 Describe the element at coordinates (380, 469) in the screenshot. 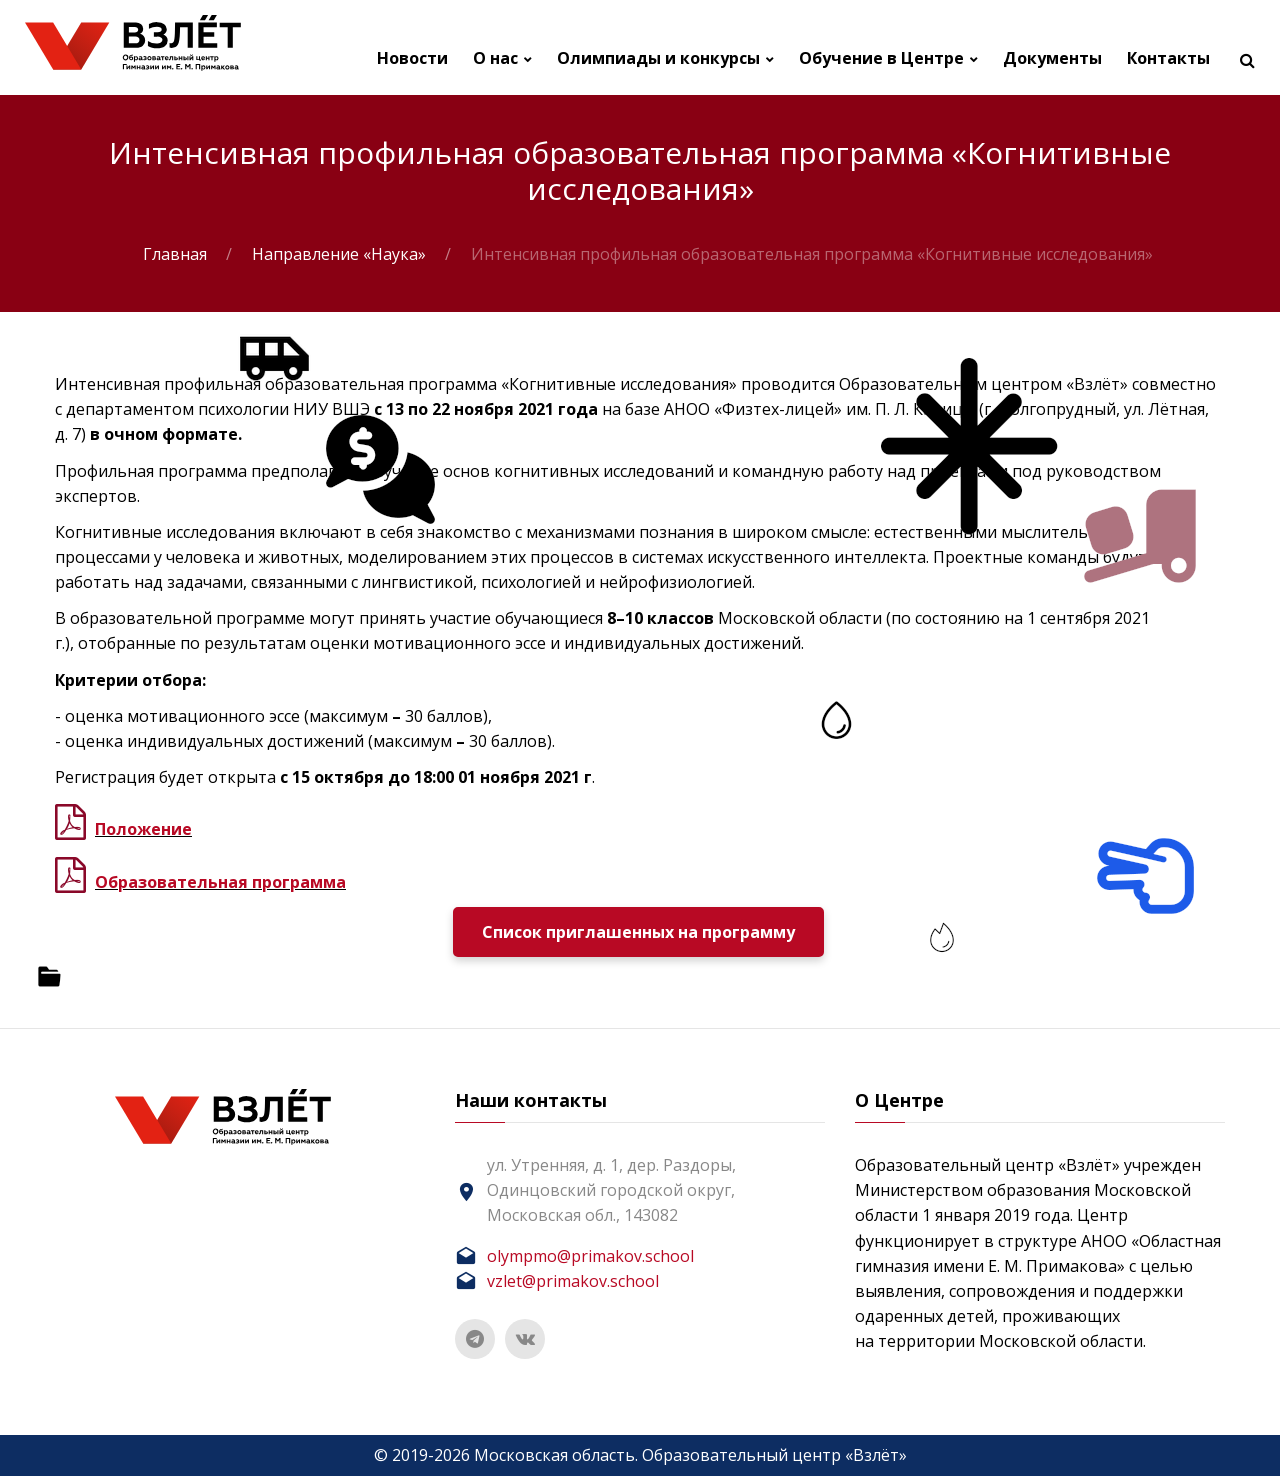

I see `view financial discussions or payment messages` at that location.